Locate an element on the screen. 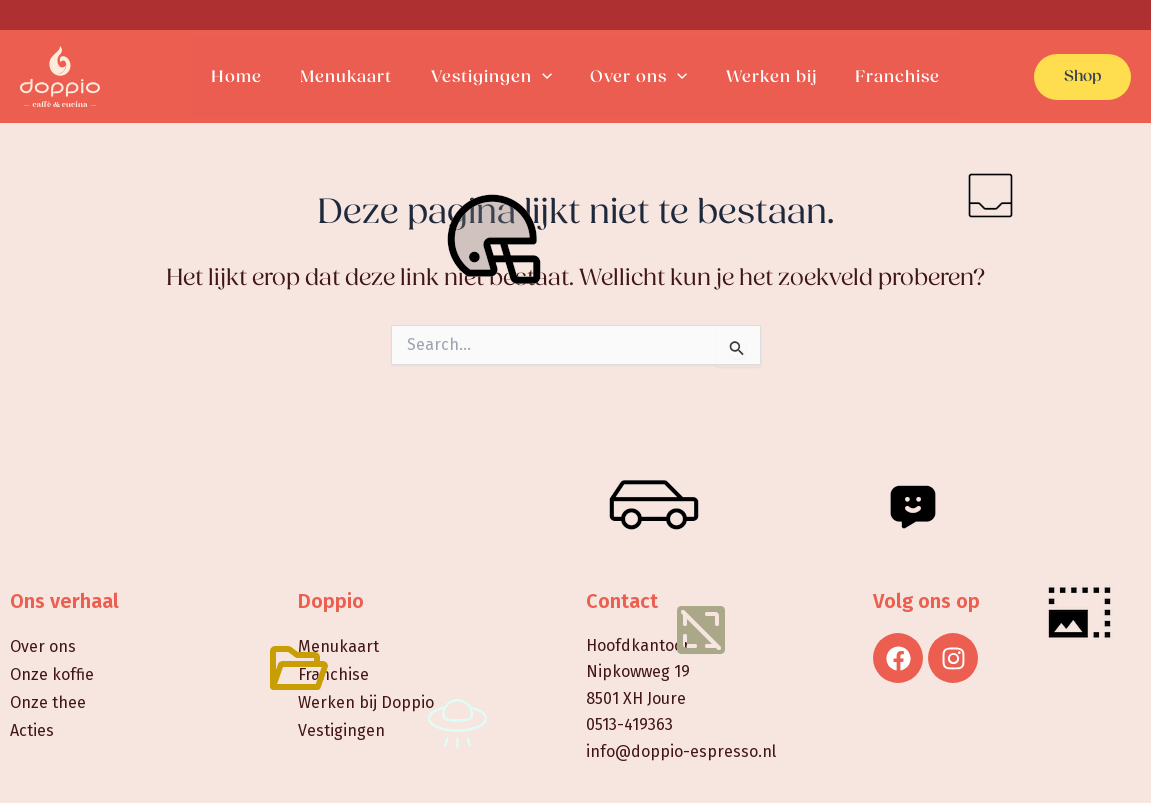 The width and height of the screenshot is (1151, 803). access vehicle or car-related settings is located at coordinates (654, 502).